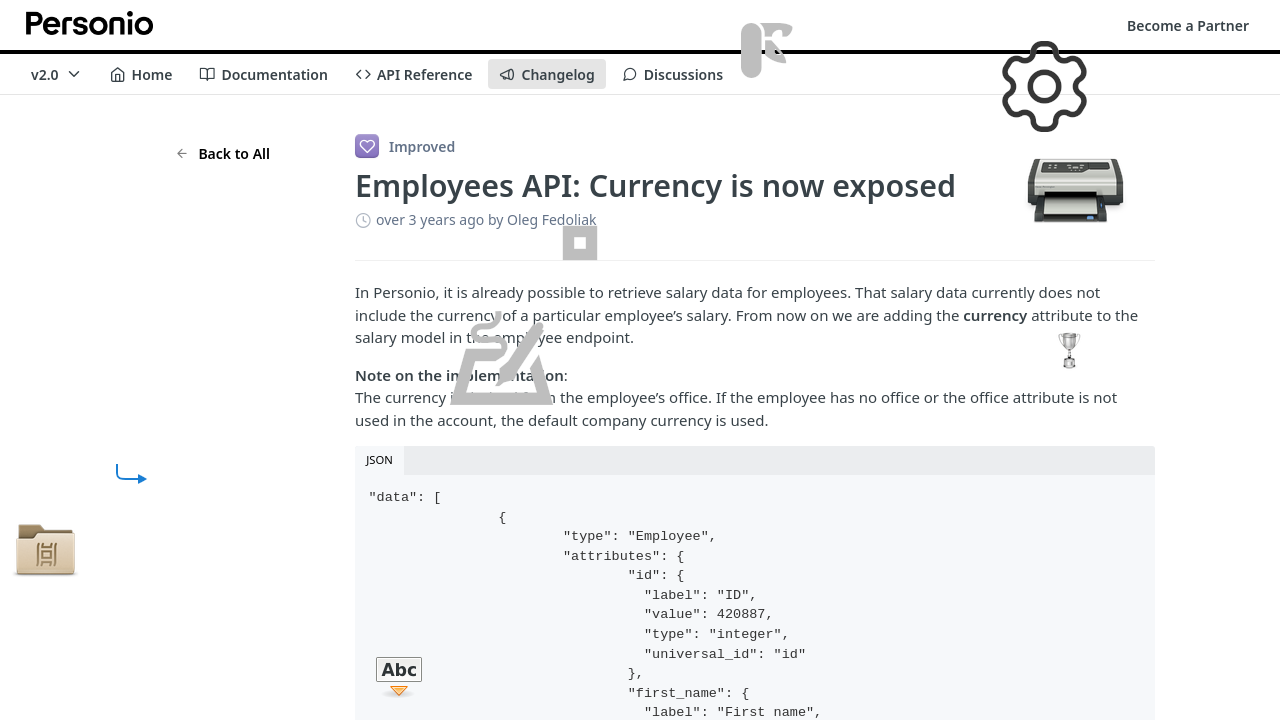 This screenshot has height=720, width=1280. I want to click on forward an email to another recipient, so click(132, 472).